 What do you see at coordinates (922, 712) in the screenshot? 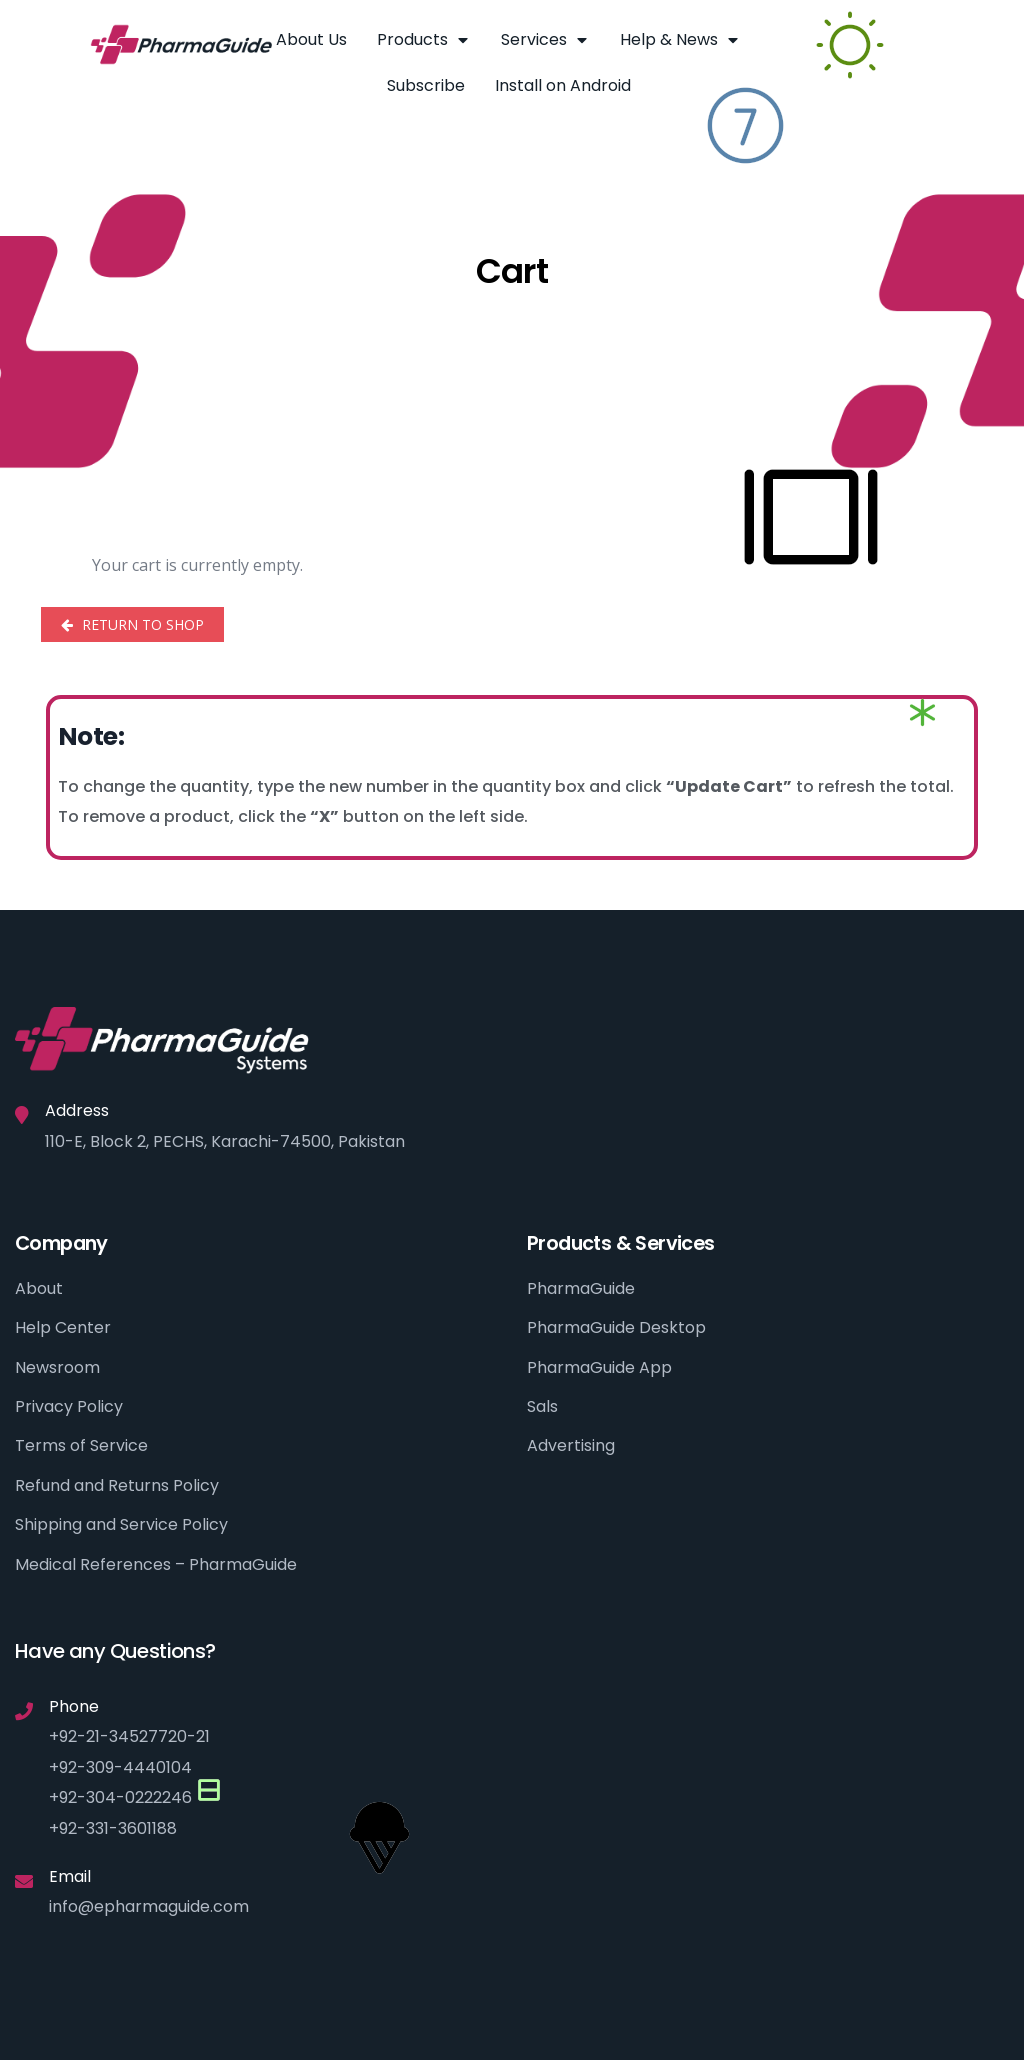
I see `indicates a required field in a form` at bounding box center [922, 712].